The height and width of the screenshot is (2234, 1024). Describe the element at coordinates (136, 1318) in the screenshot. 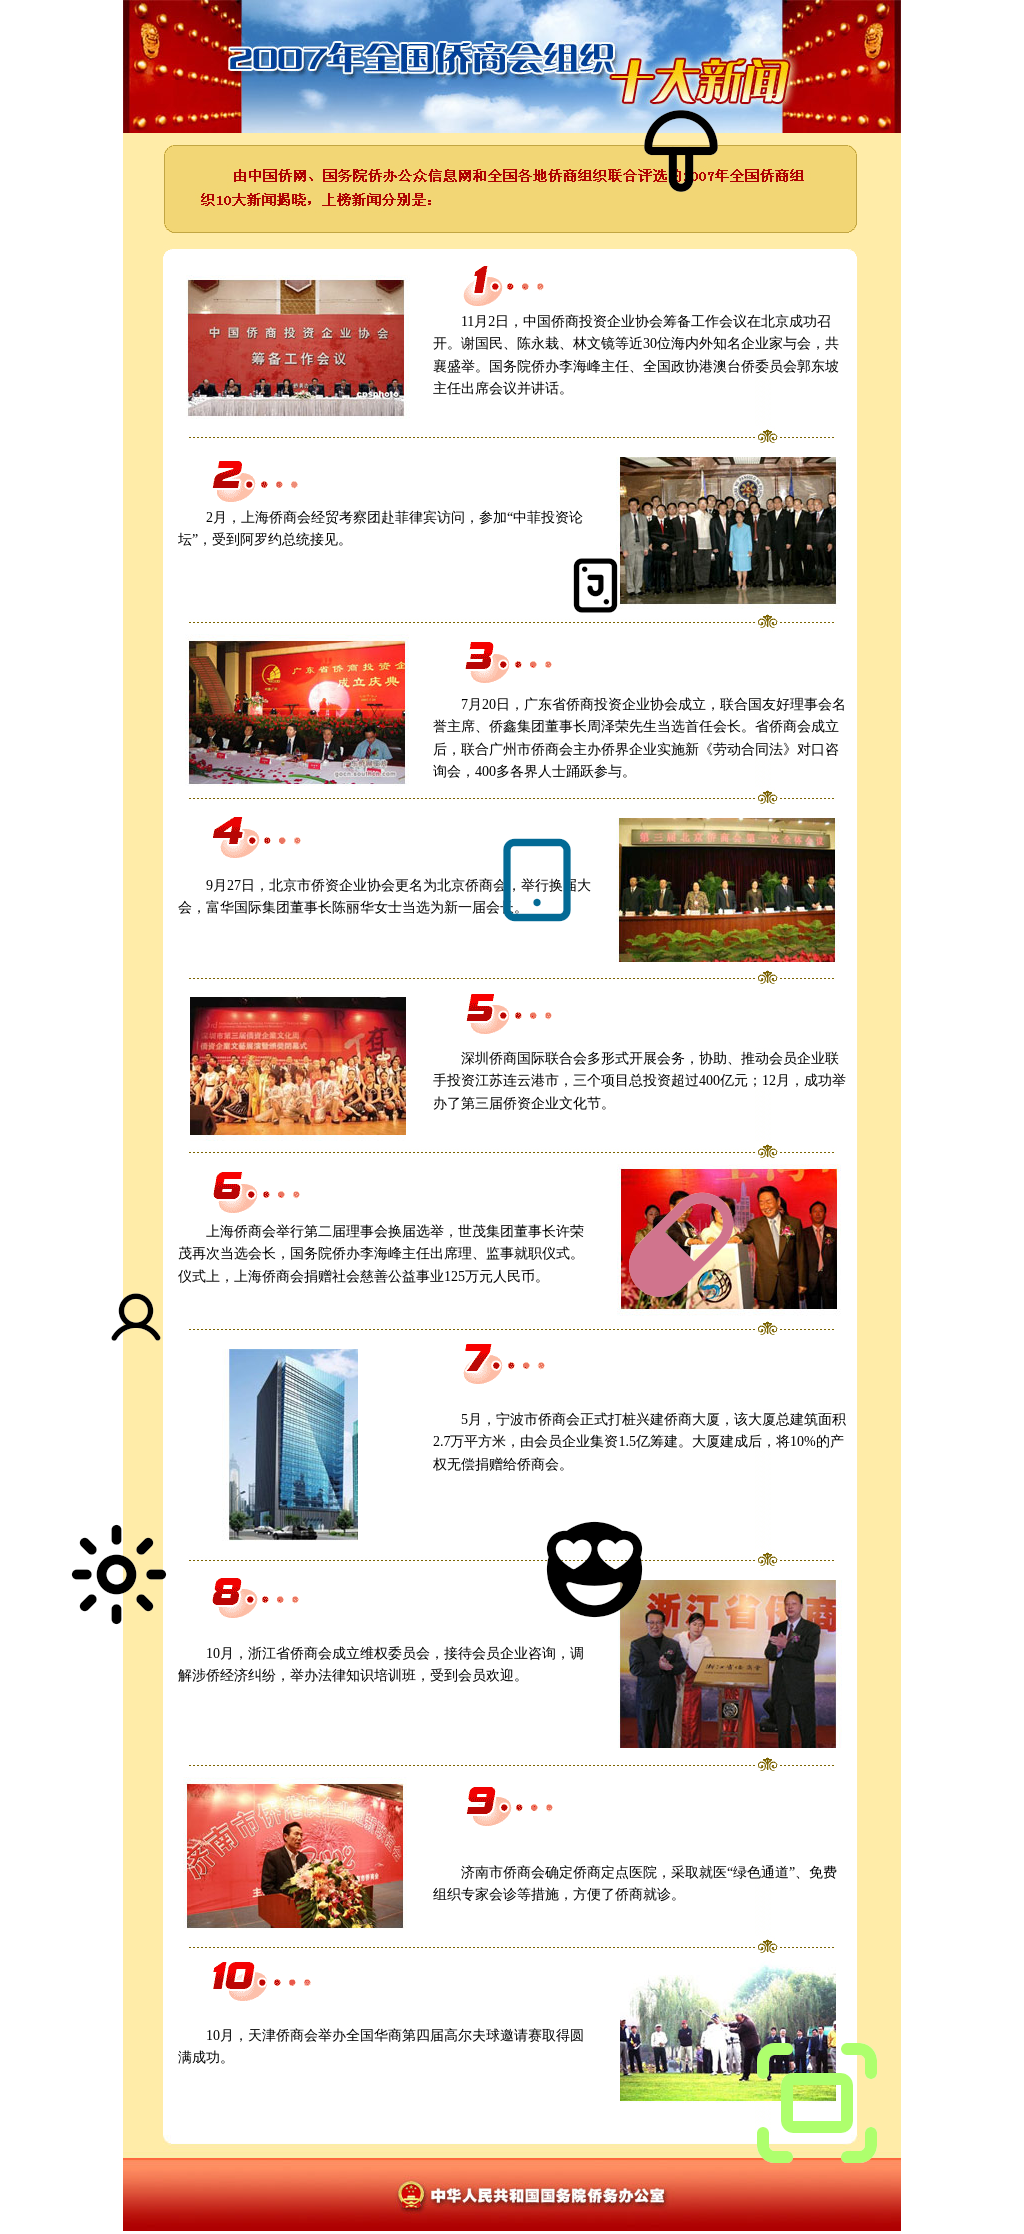

I see `view your profile` at that location.